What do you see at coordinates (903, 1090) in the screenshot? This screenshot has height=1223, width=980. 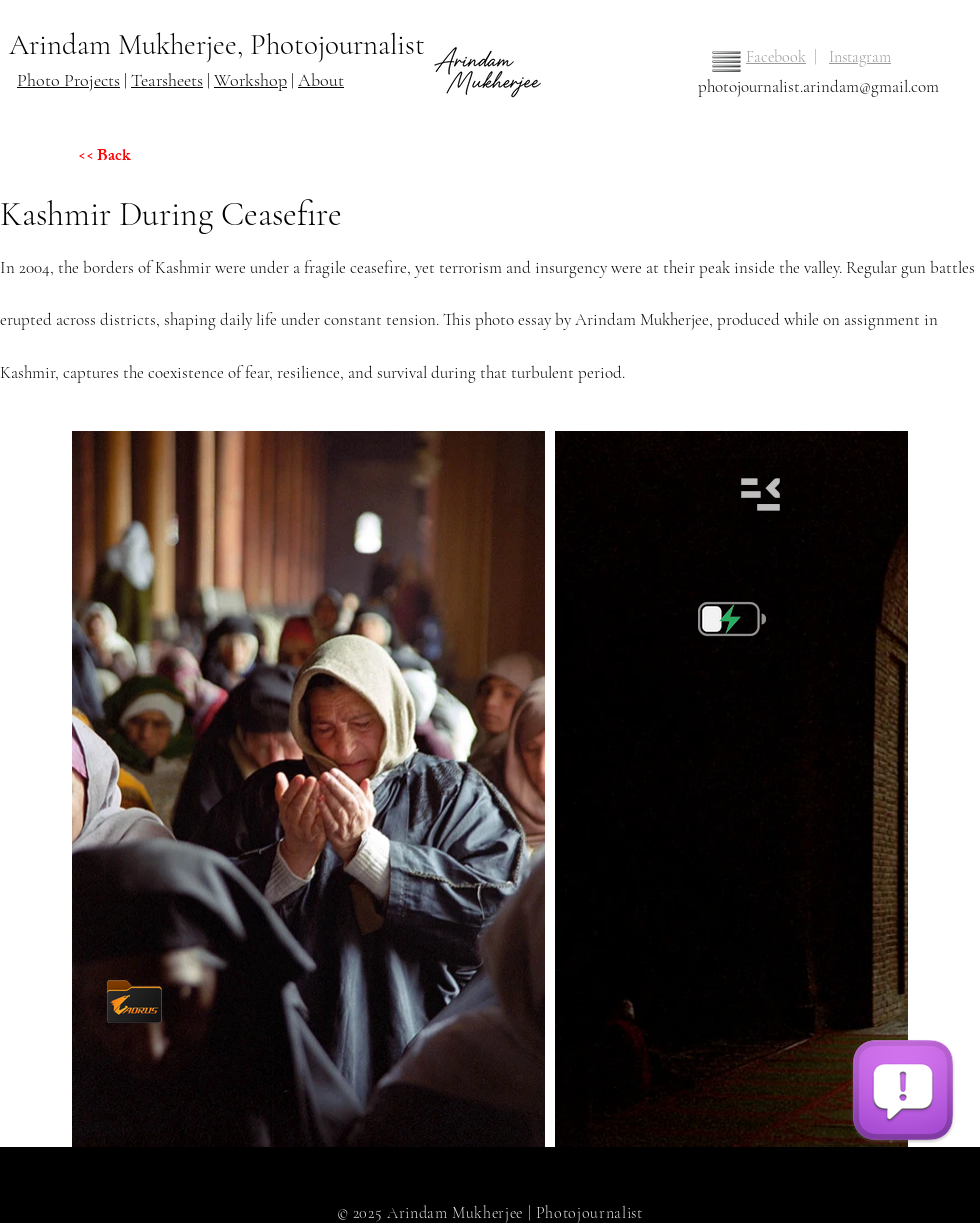 I see `submit feedback about file syncing issues` at bounding box center [903, 1090].